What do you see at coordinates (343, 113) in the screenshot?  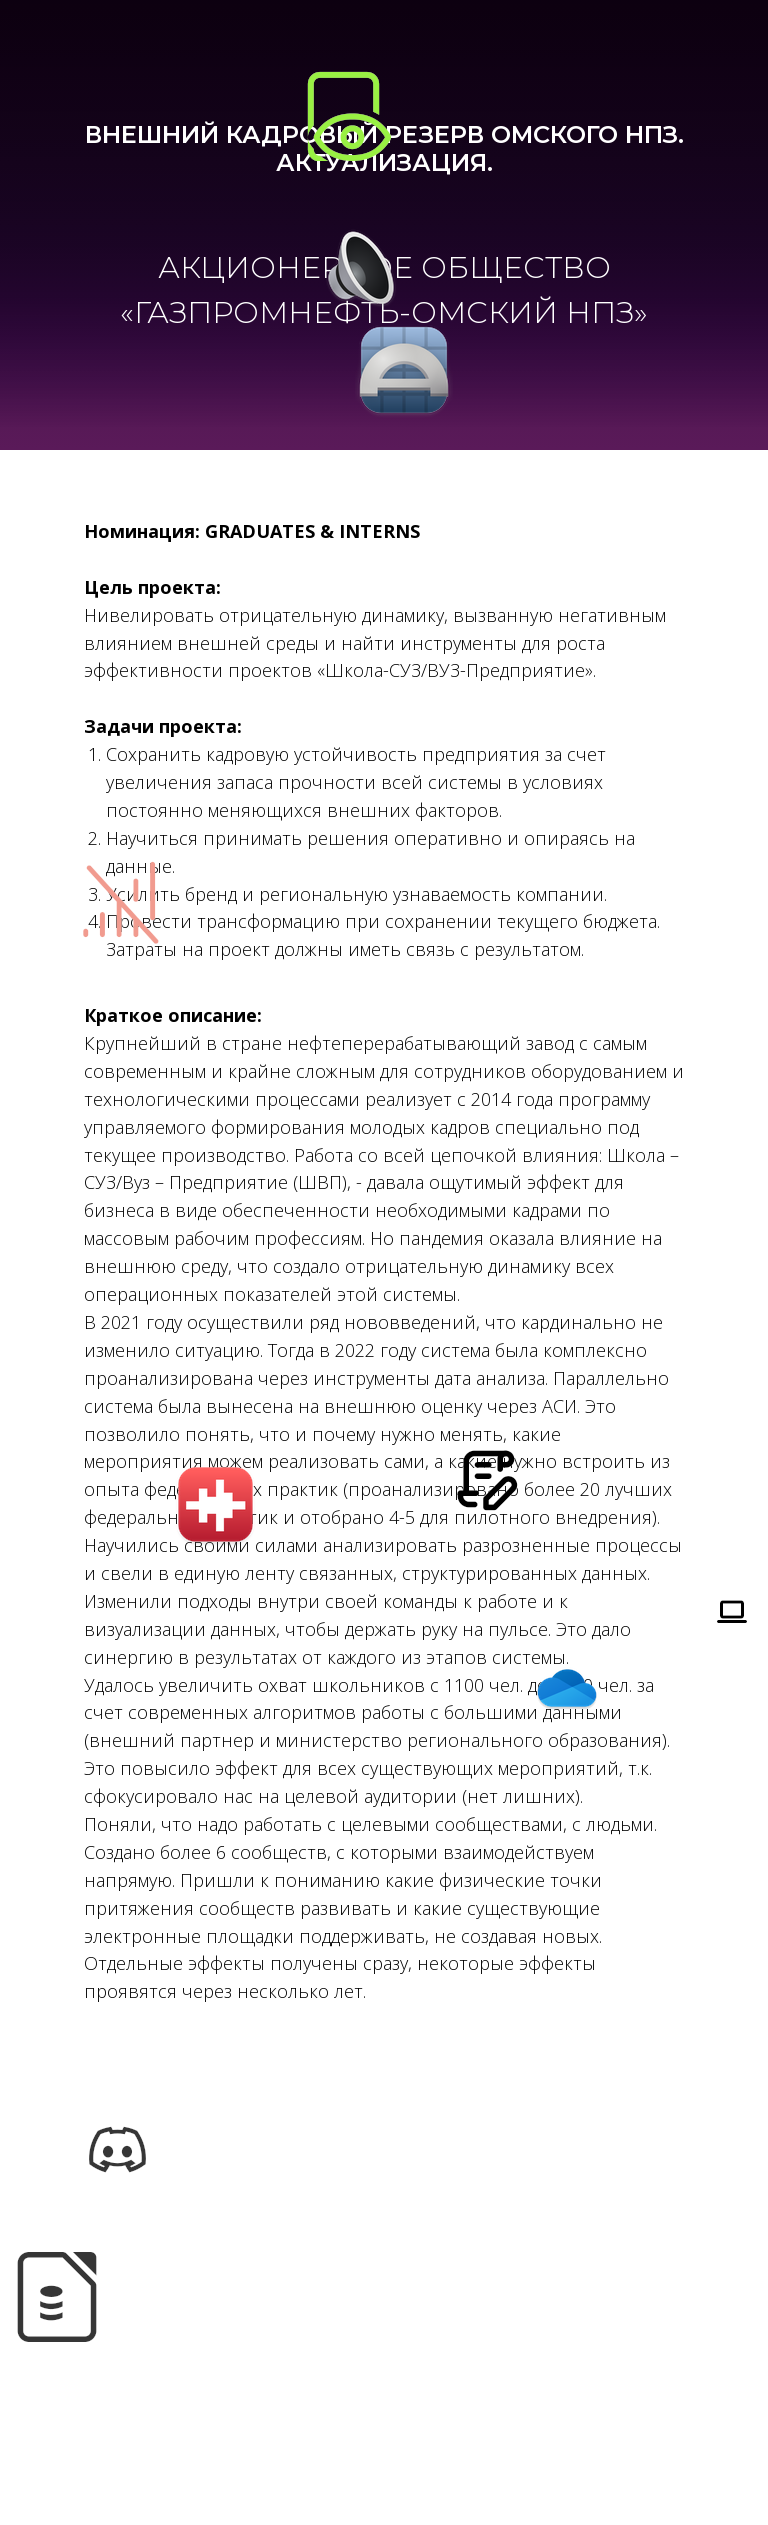 I see `open document viewer` at bounding box center [343, 113].